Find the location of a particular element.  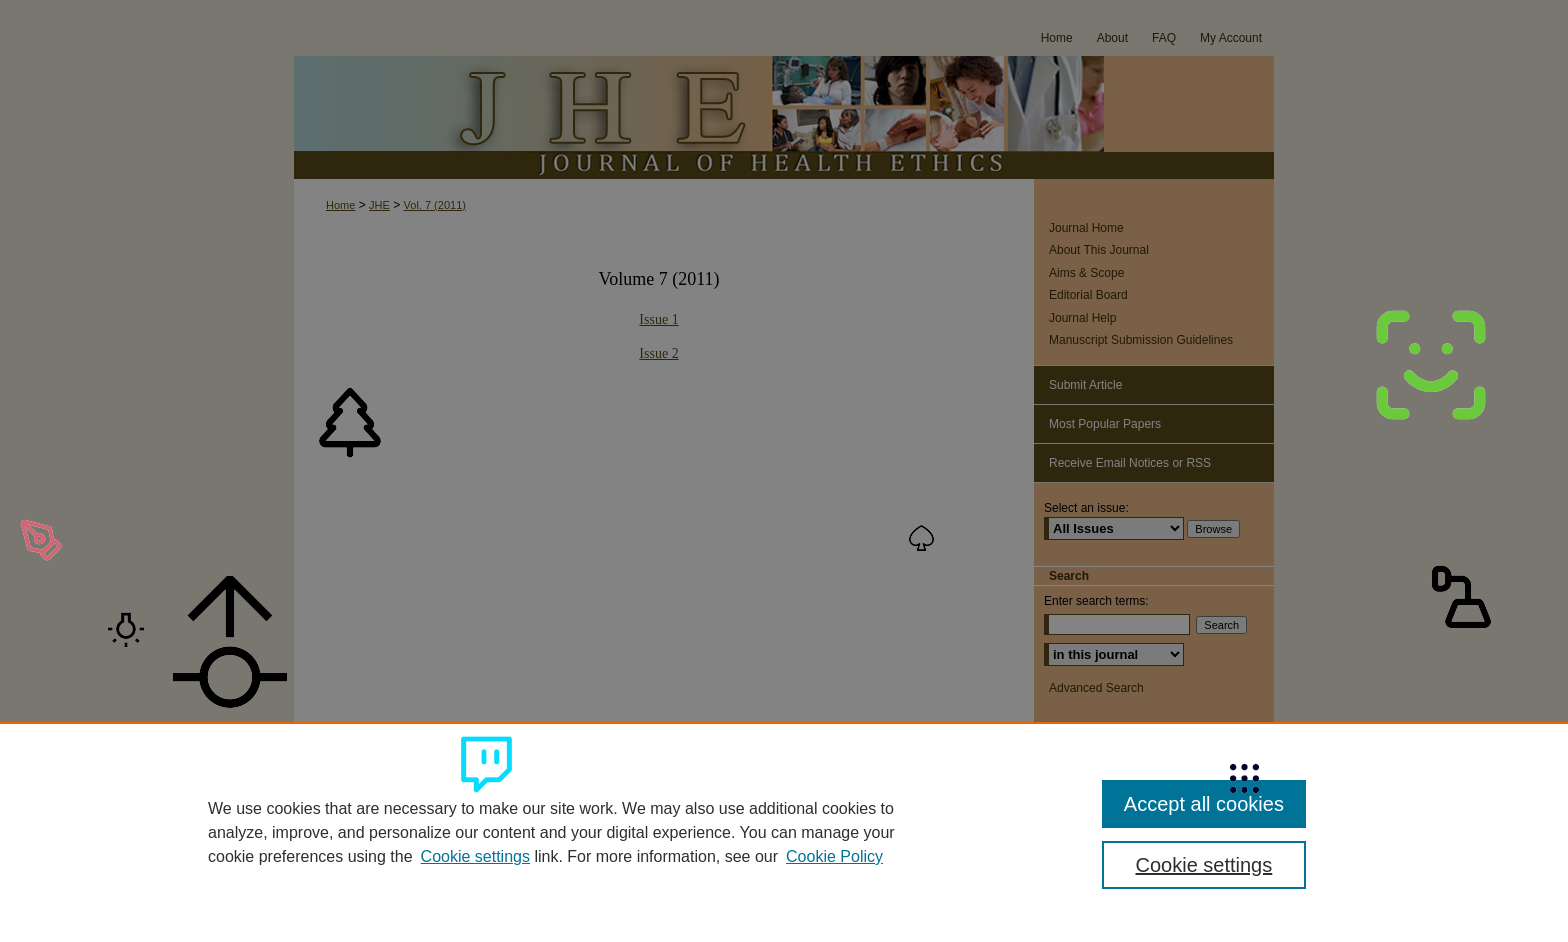

access nature or outdoor-related content is located at coordinates (350, 421).